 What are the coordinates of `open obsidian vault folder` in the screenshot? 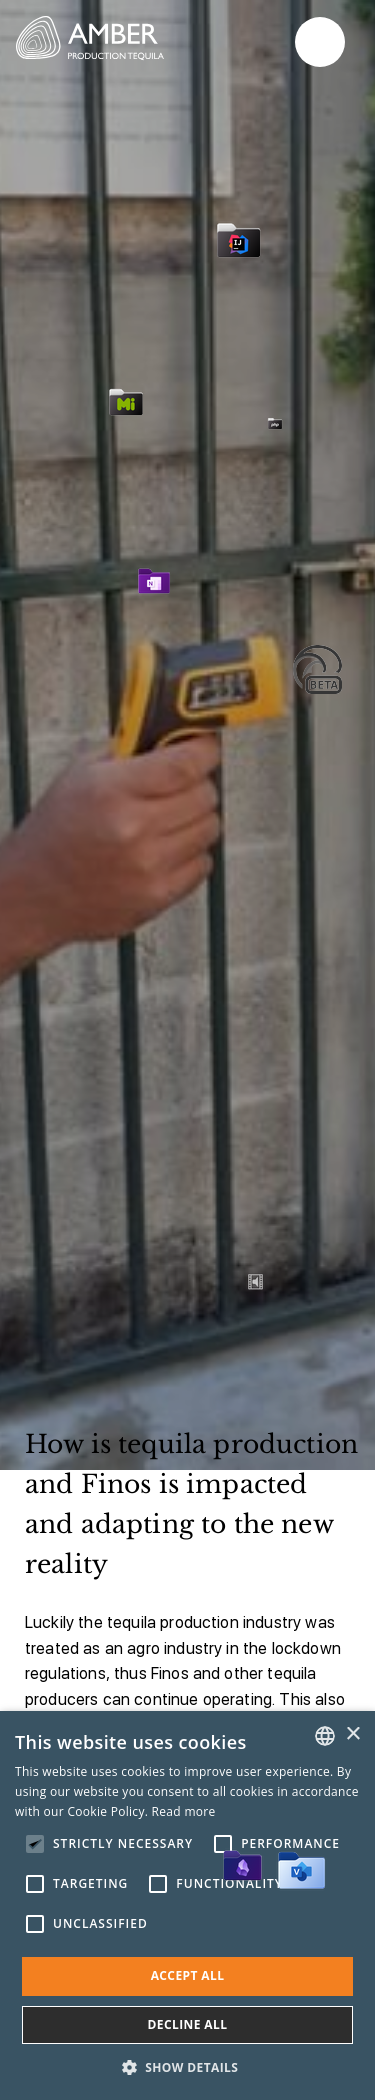 It's located at (242, 1866).